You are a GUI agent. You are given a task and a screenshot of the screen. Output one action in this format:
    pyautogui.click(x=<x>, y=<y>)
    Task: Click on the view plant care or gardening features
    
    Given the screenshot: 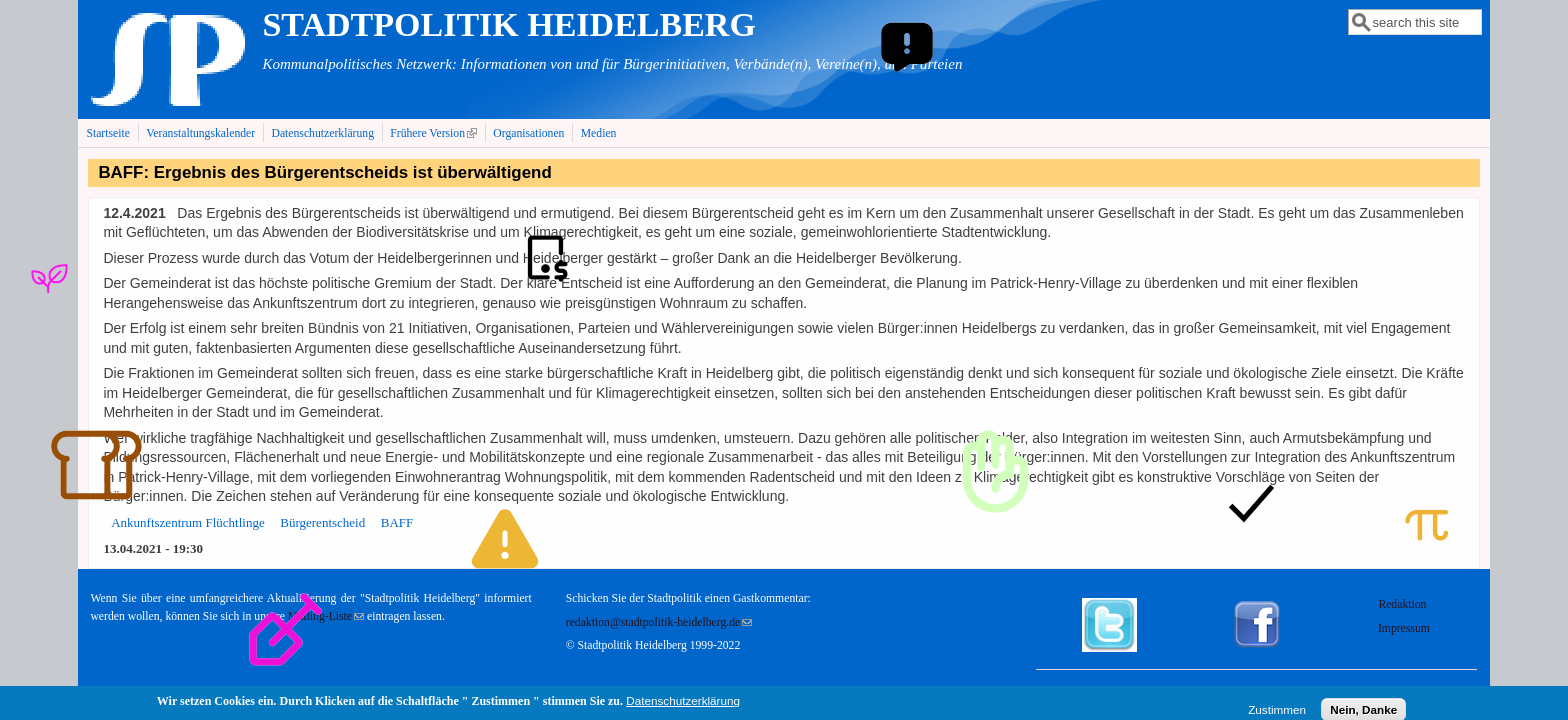 What is the action you would take?
    pyautogui.click(x=49, y=277)
    